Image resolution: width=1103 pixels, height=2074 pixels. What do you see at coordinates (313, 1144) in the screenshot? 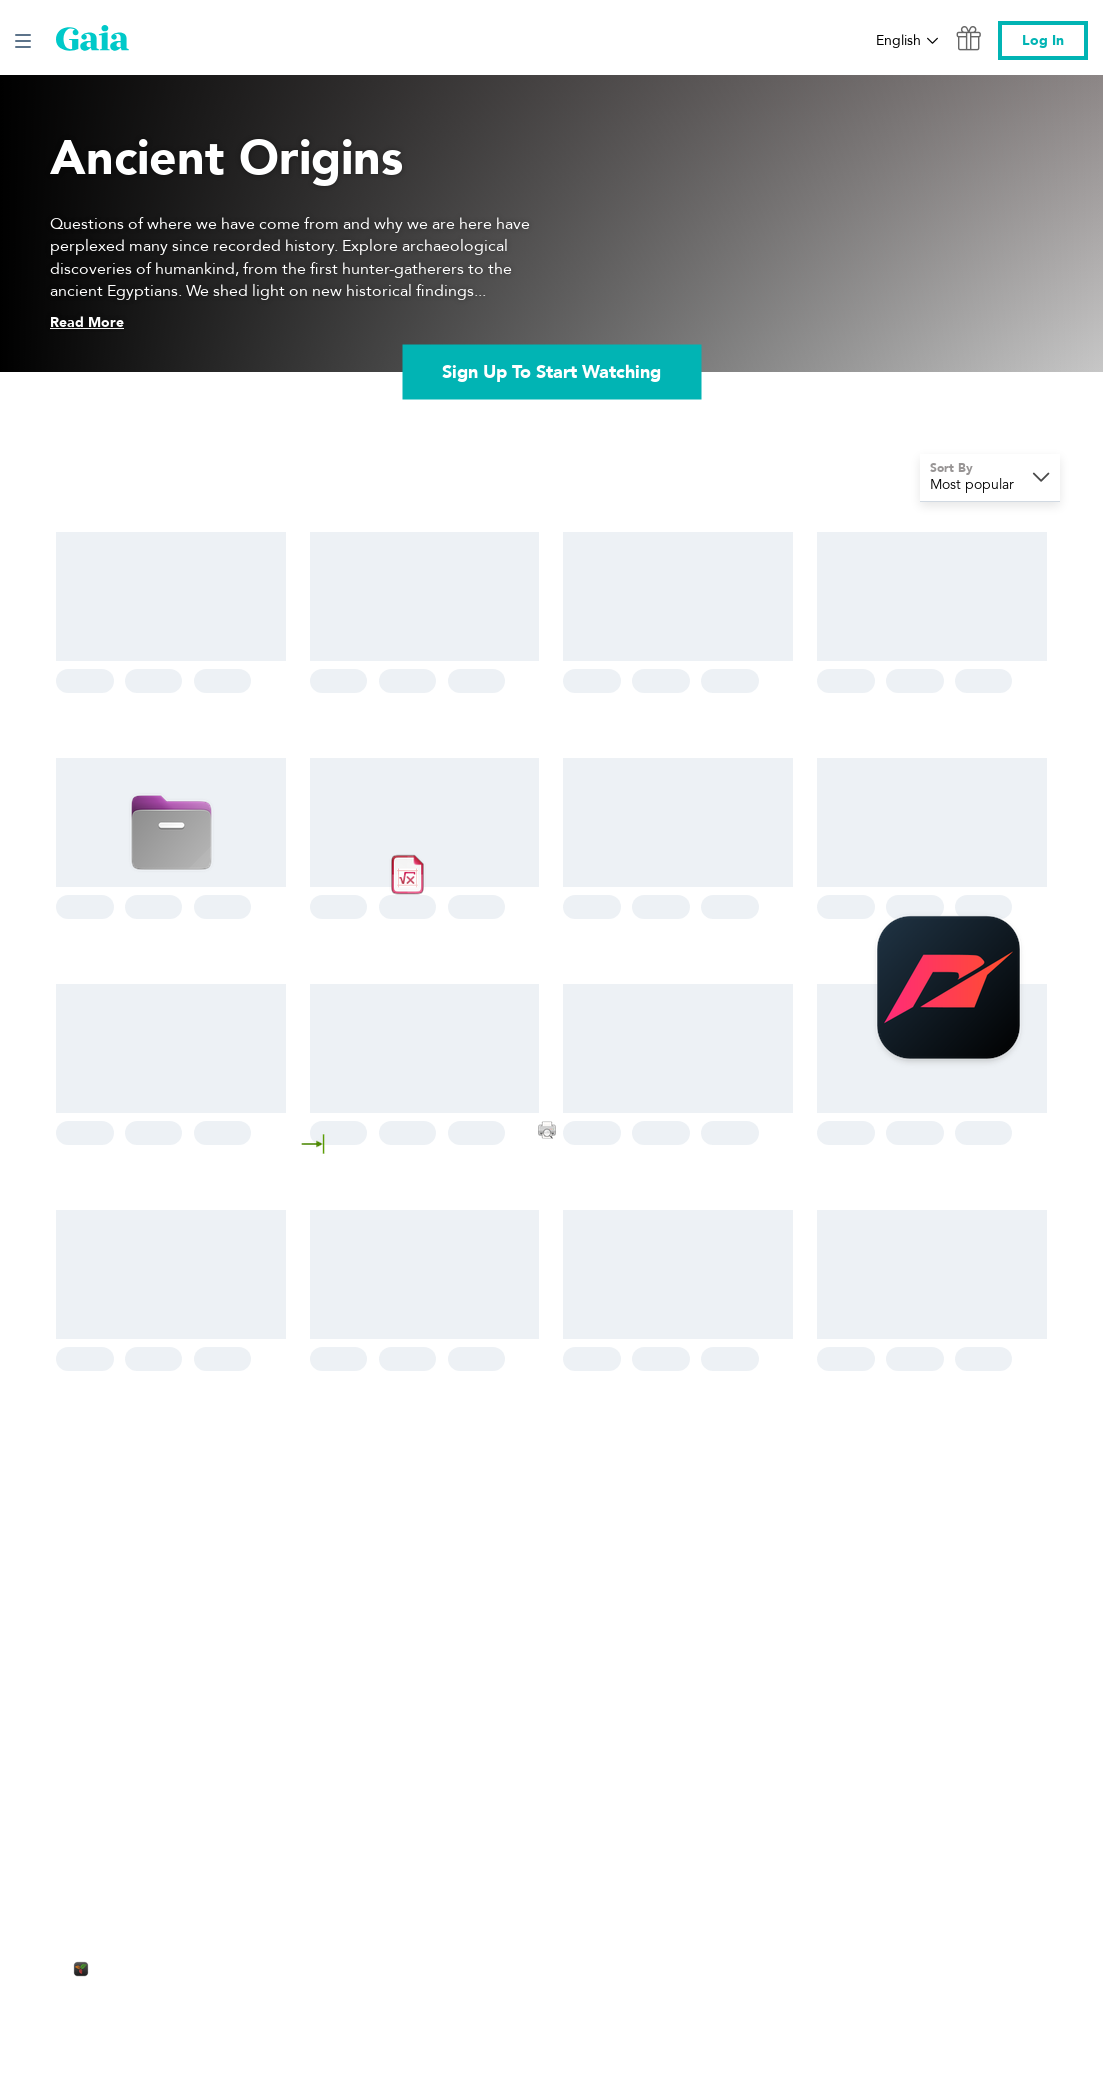
I see `jump to the last item in a list` at bounding box center [313, 1144].